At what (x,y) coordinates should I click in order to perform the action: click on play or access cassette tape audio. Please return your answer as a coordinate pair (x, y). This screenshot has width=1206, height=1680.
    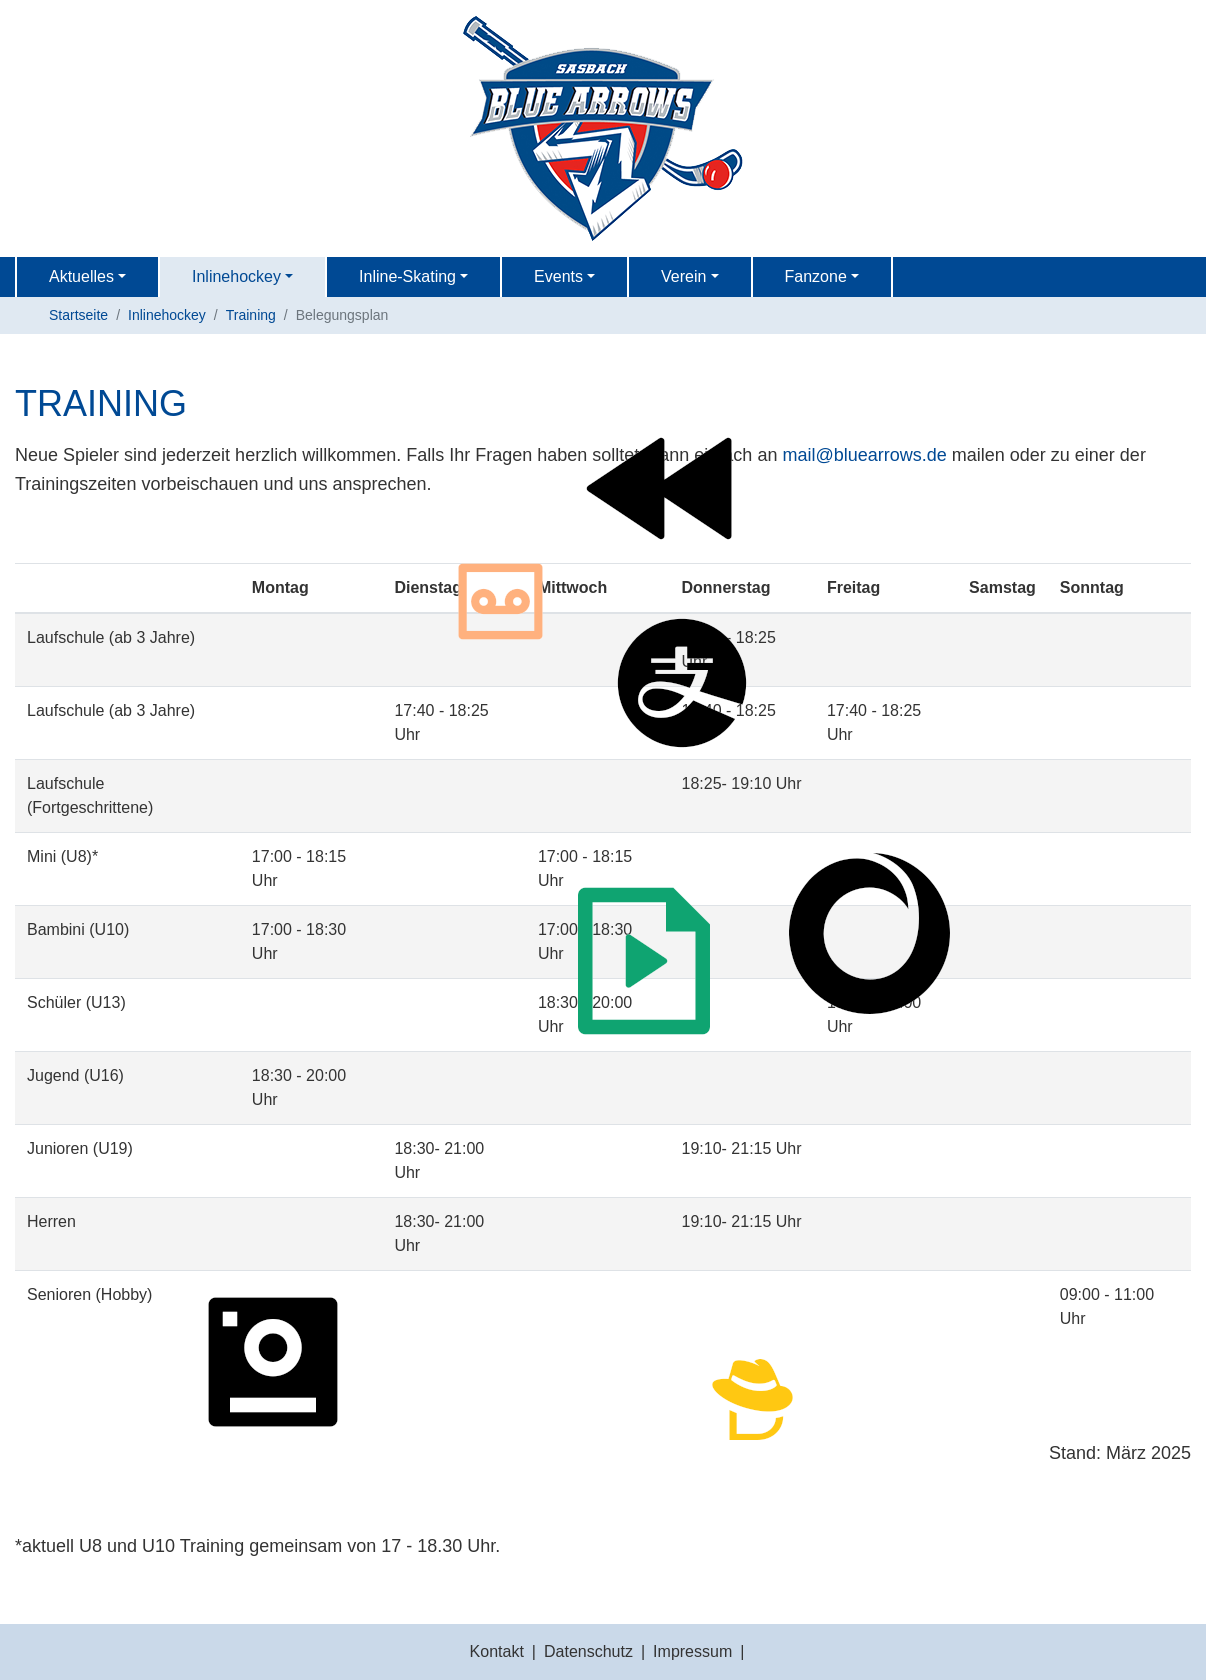
    Looking at the image, I should click on (500, 601).